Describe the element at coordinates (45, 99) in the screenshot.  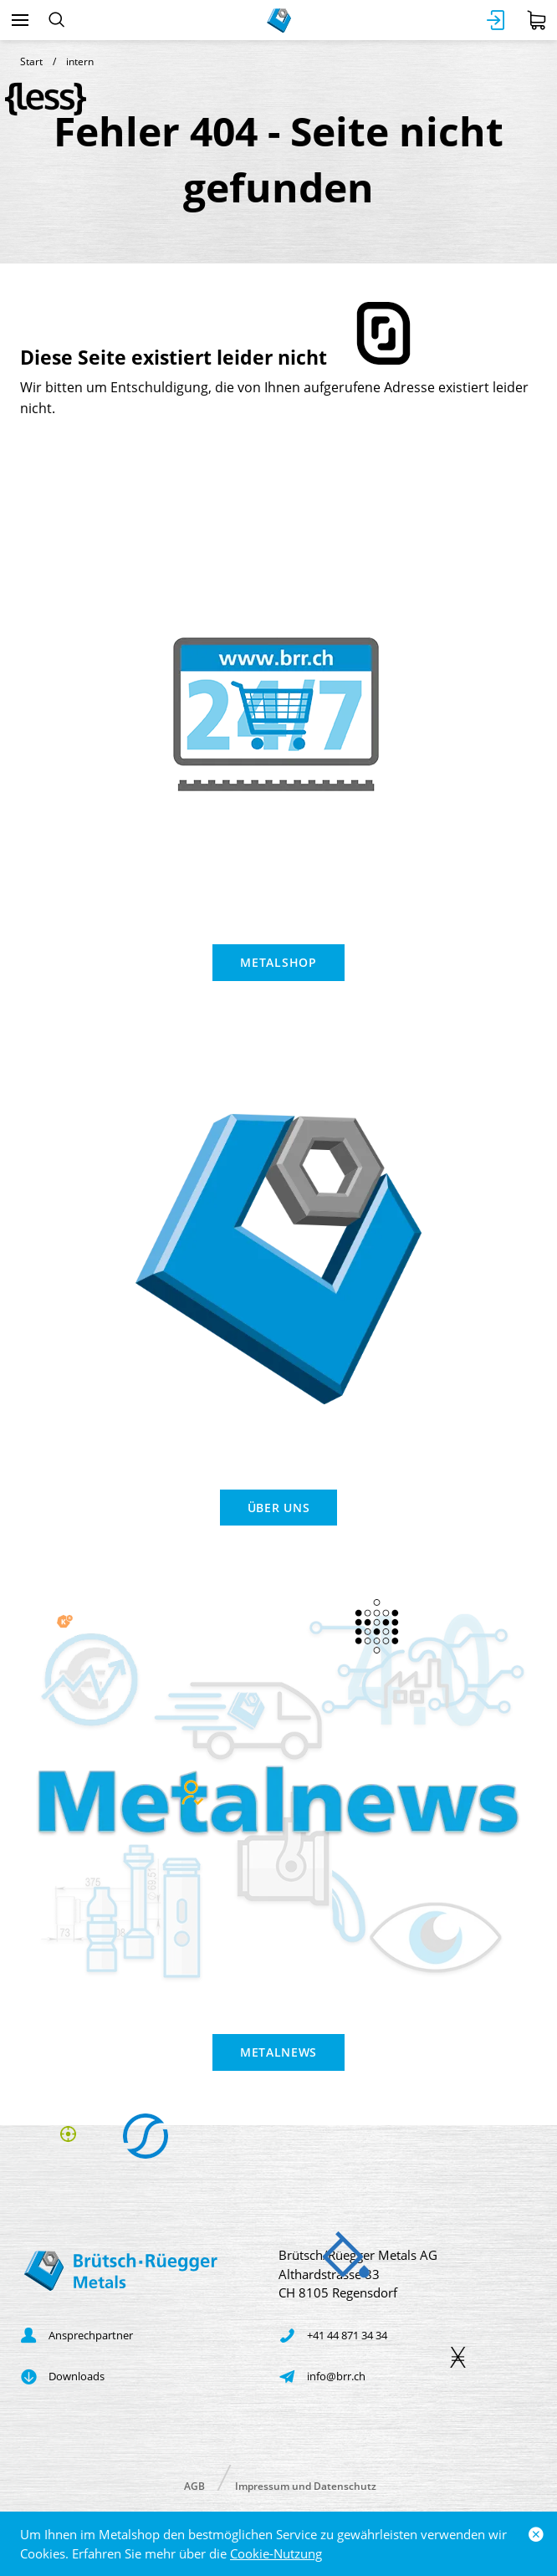
I see `less css preprocessor logo` at that location.